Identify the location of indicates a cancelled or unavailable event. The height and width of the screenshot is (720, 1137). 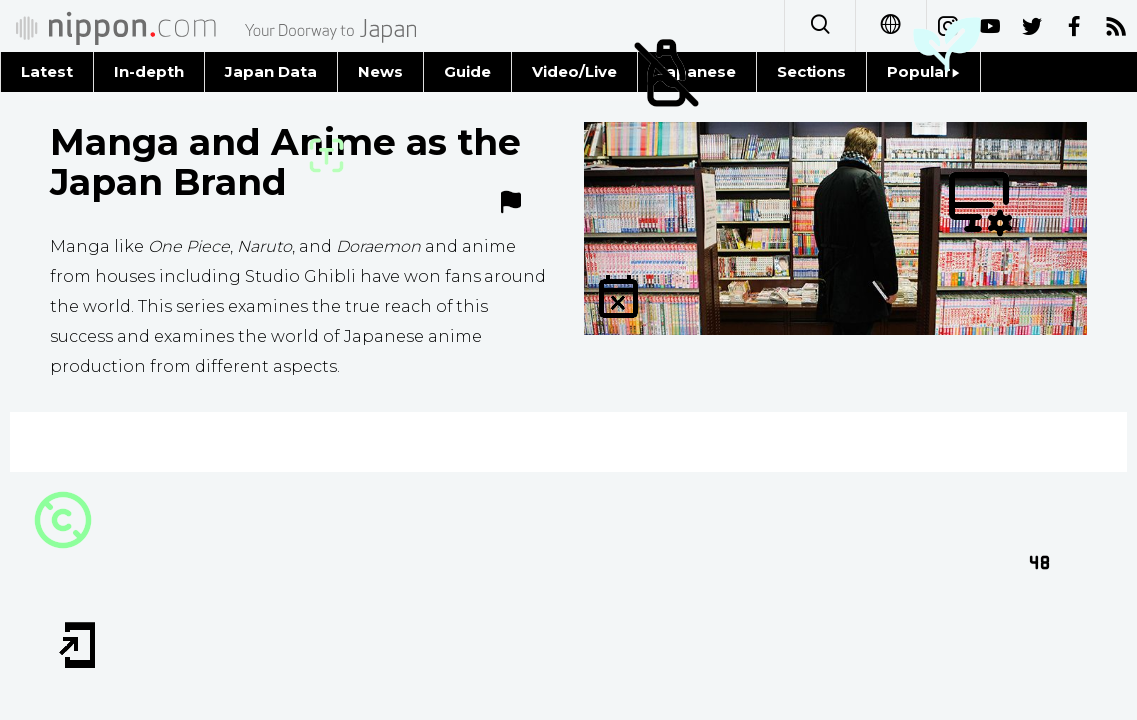
(618, 298).